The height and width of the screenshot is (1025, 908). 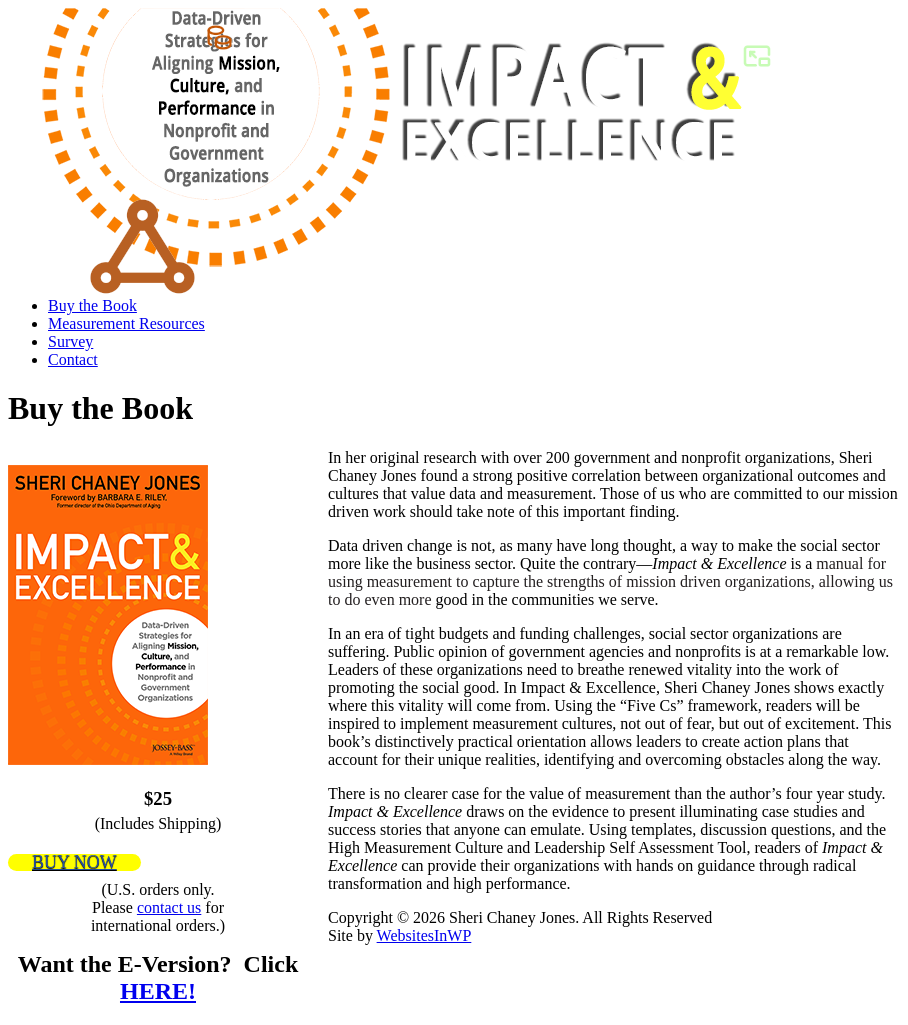 I want to click on disable picture-in-picture mode, so click(x=757, y=56).